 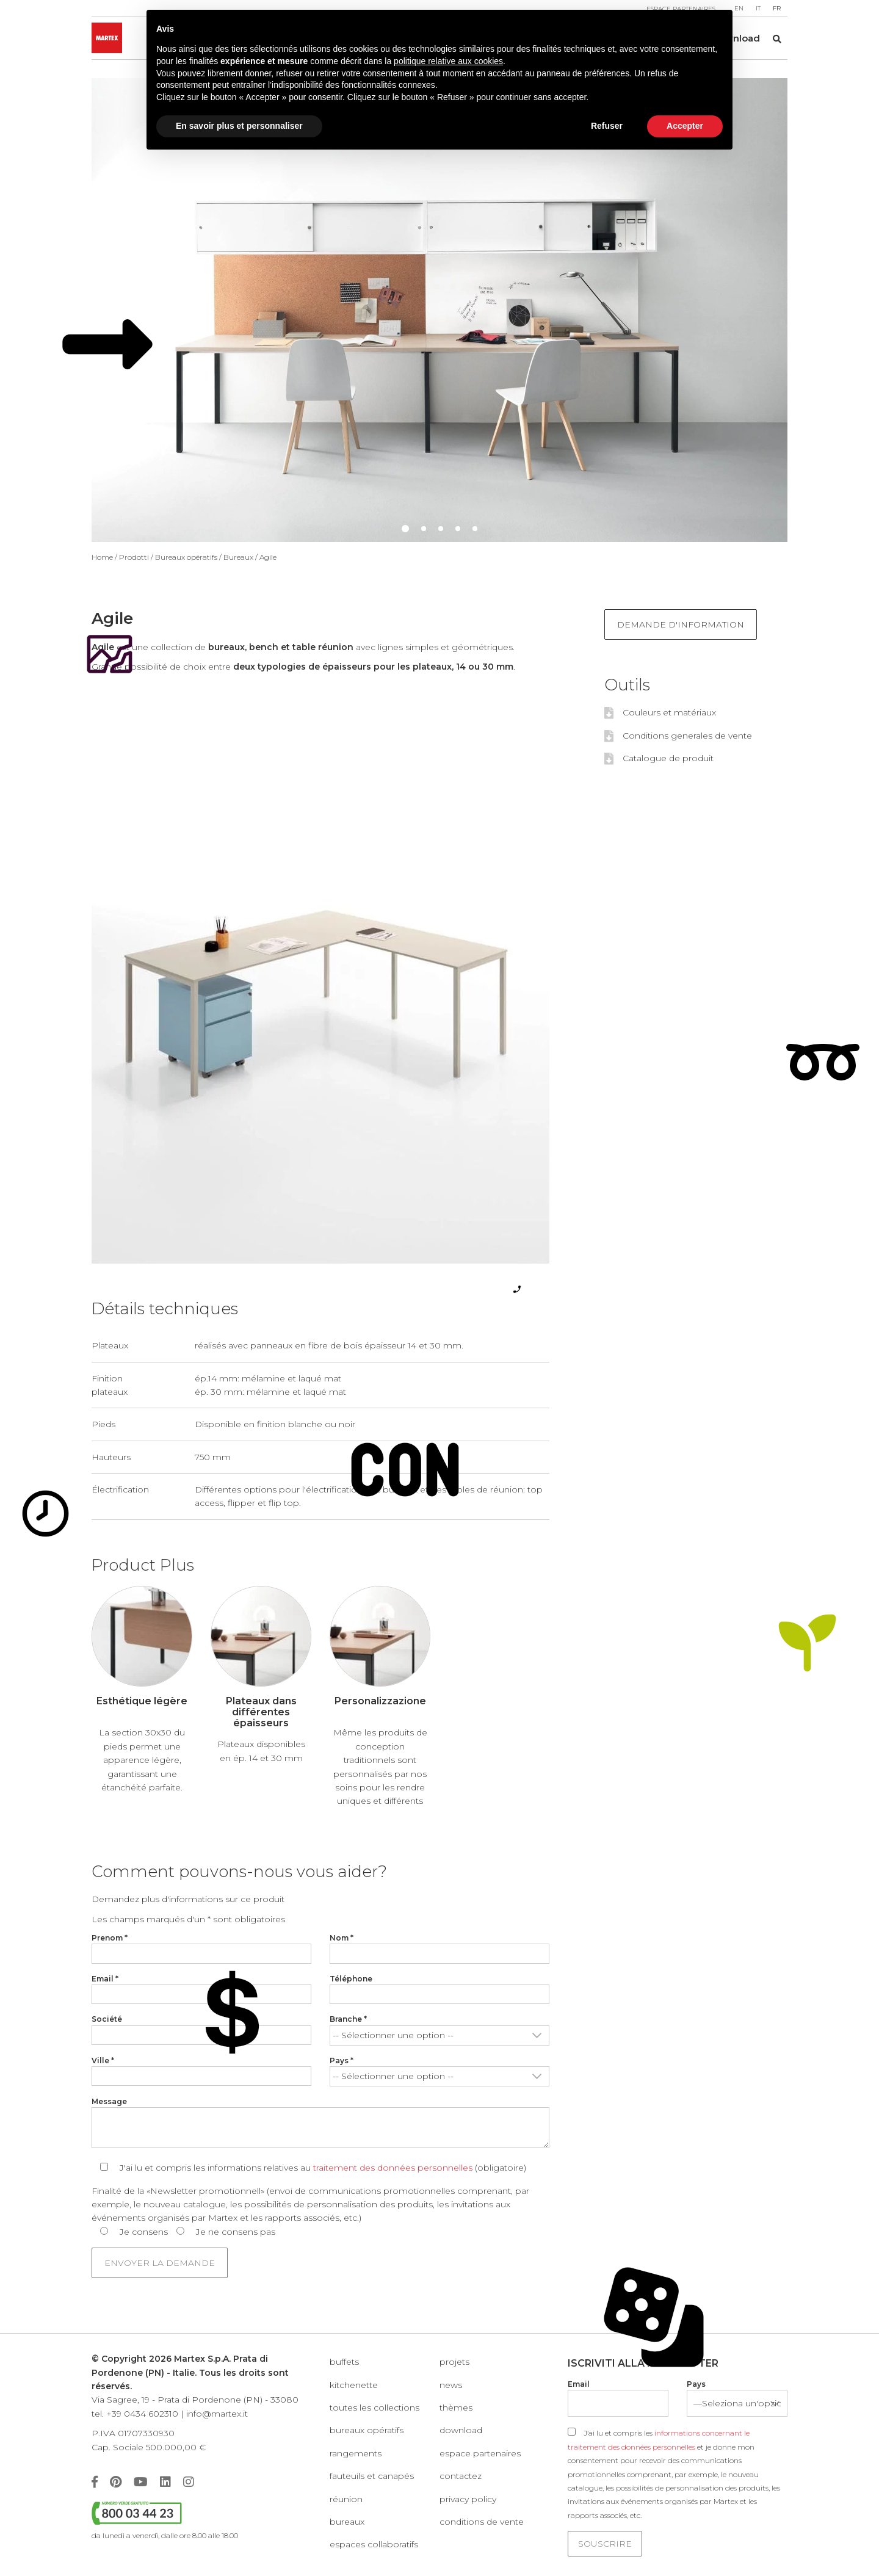 I want to click on make a phone call, so click(x=517, y=1289).